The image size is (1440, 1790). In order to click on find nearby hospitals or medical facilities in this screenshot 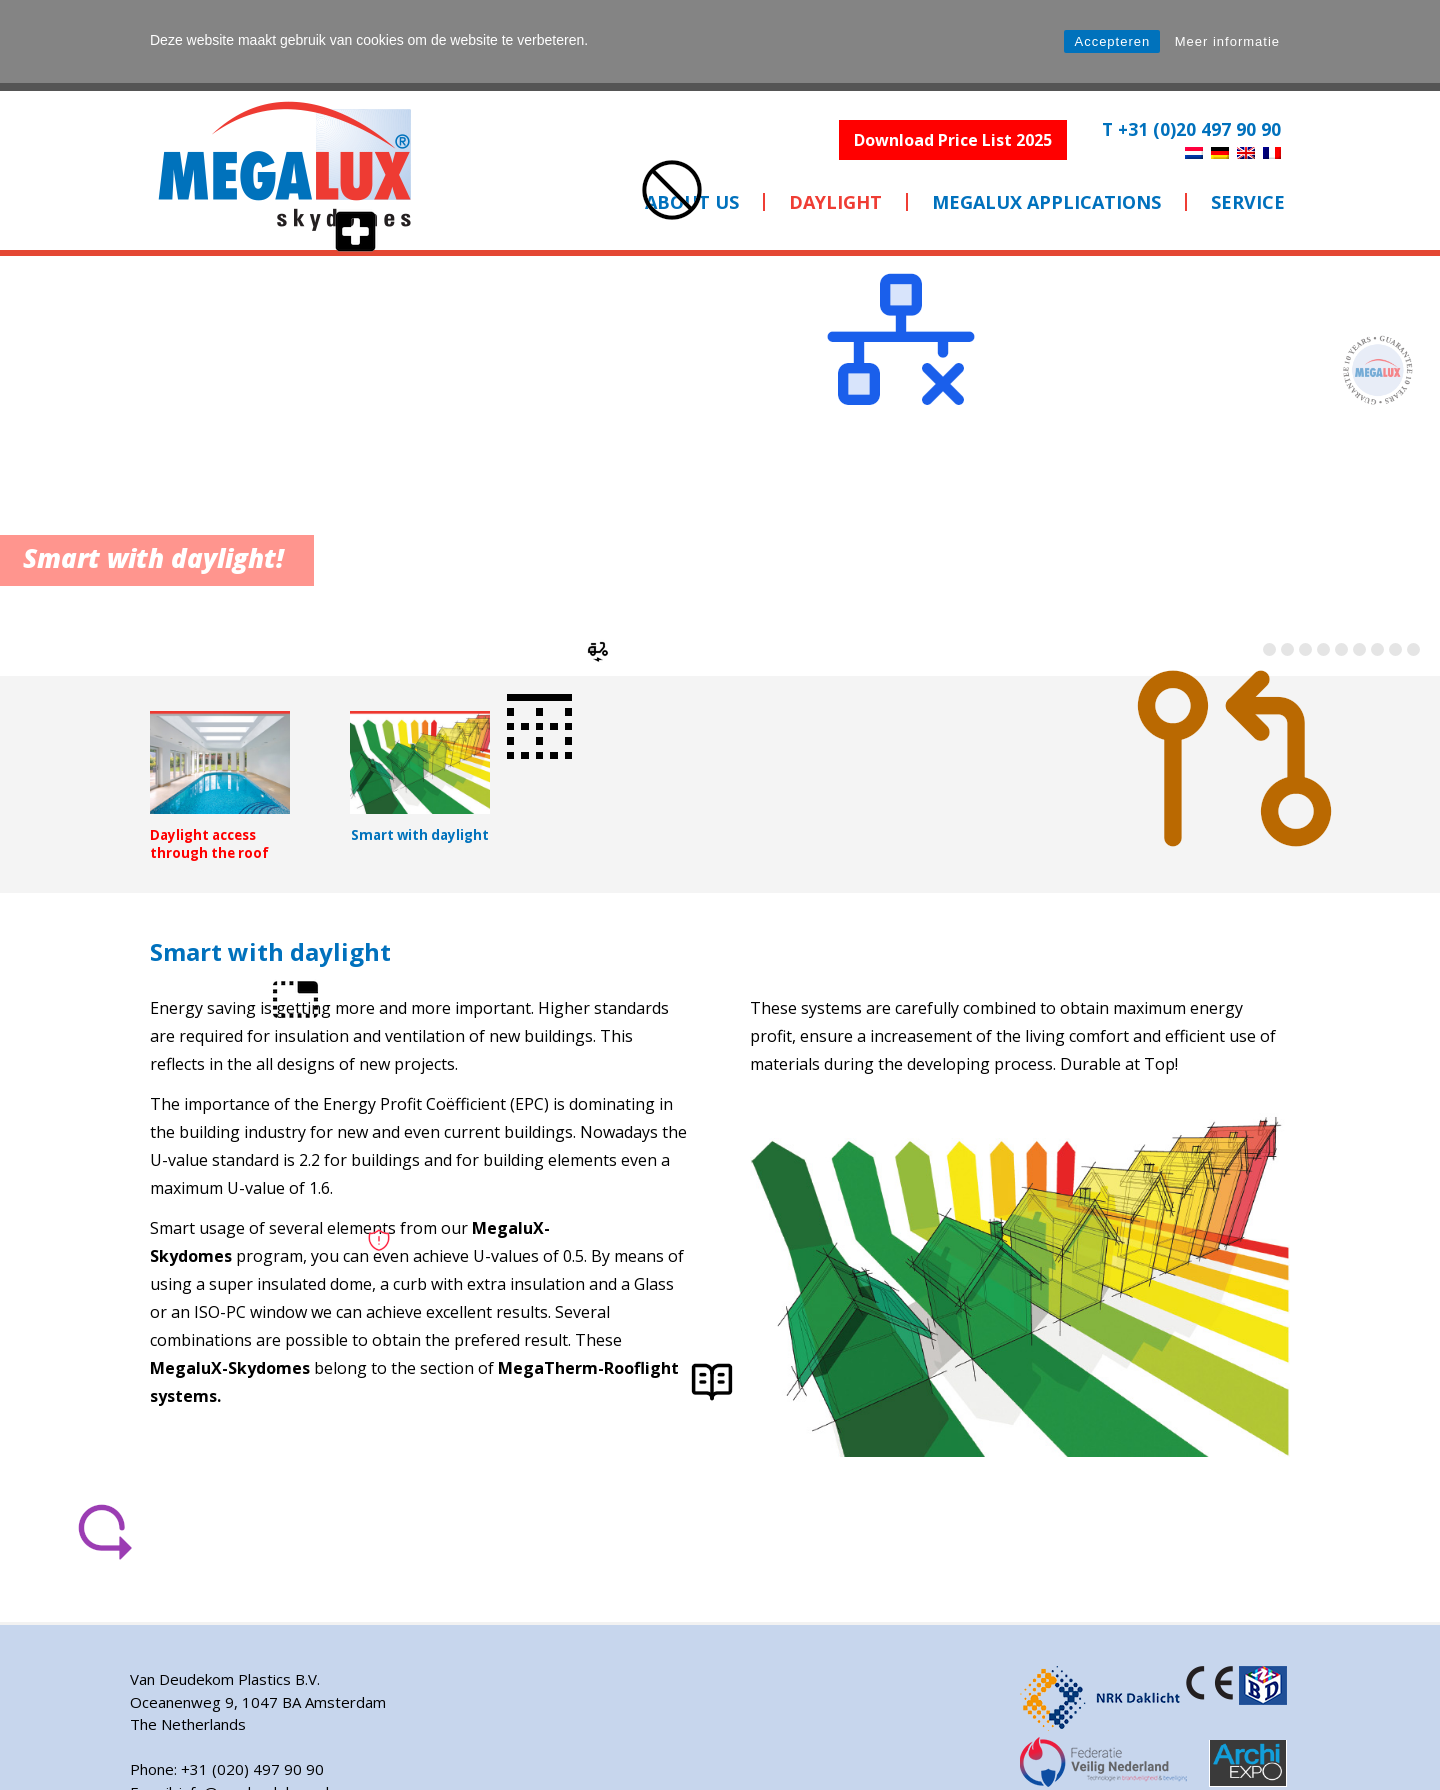, I will do `click(355, 231)`.